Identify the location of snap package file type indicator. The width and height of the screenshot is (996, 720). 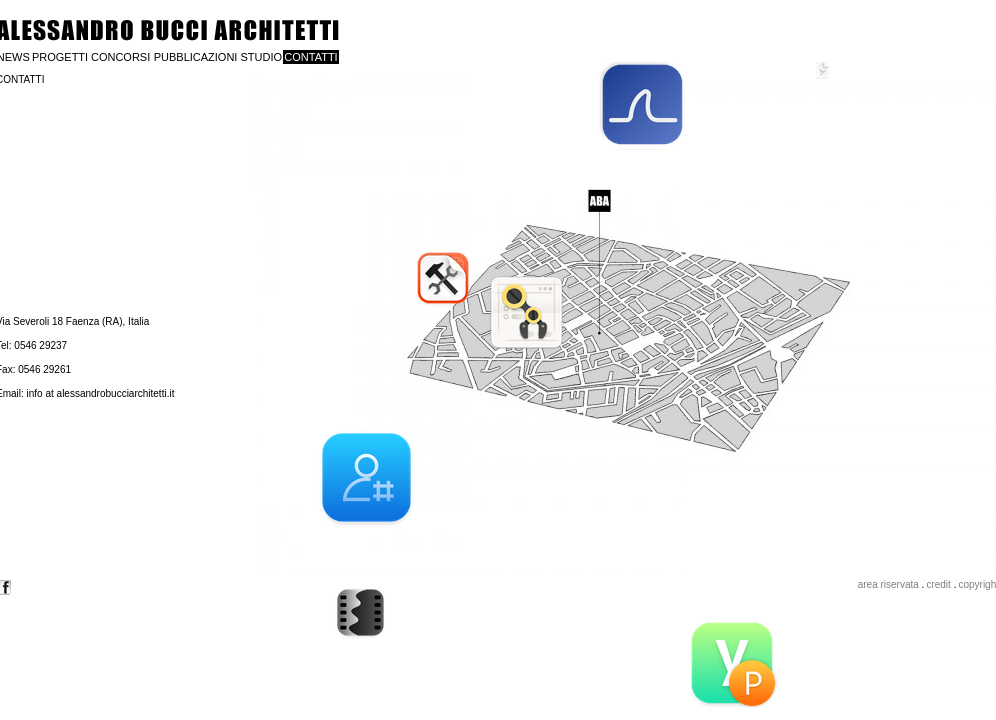
(822, 70).